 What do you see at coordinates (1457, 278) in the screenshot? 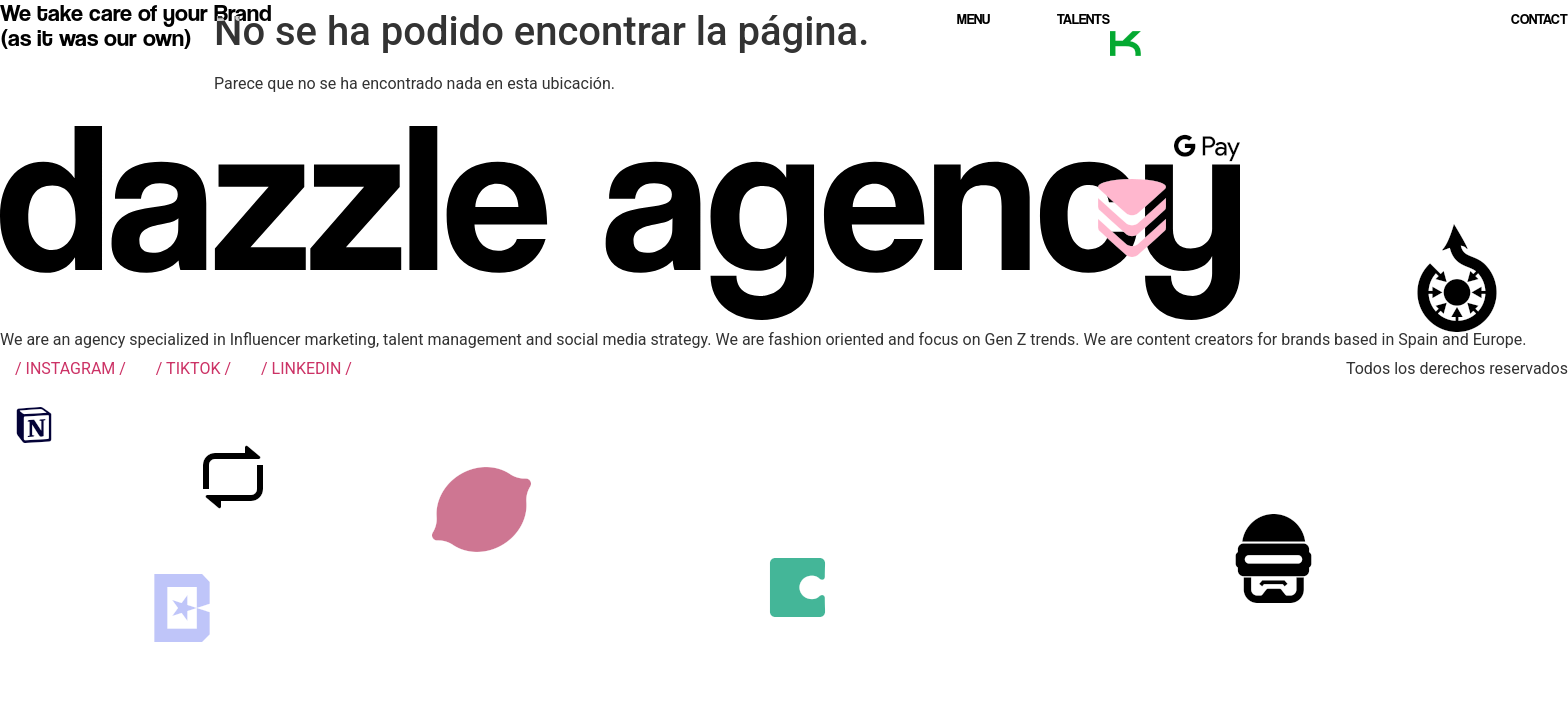
I see `visit wikimedia commons` at bounding box center [1457, 278].